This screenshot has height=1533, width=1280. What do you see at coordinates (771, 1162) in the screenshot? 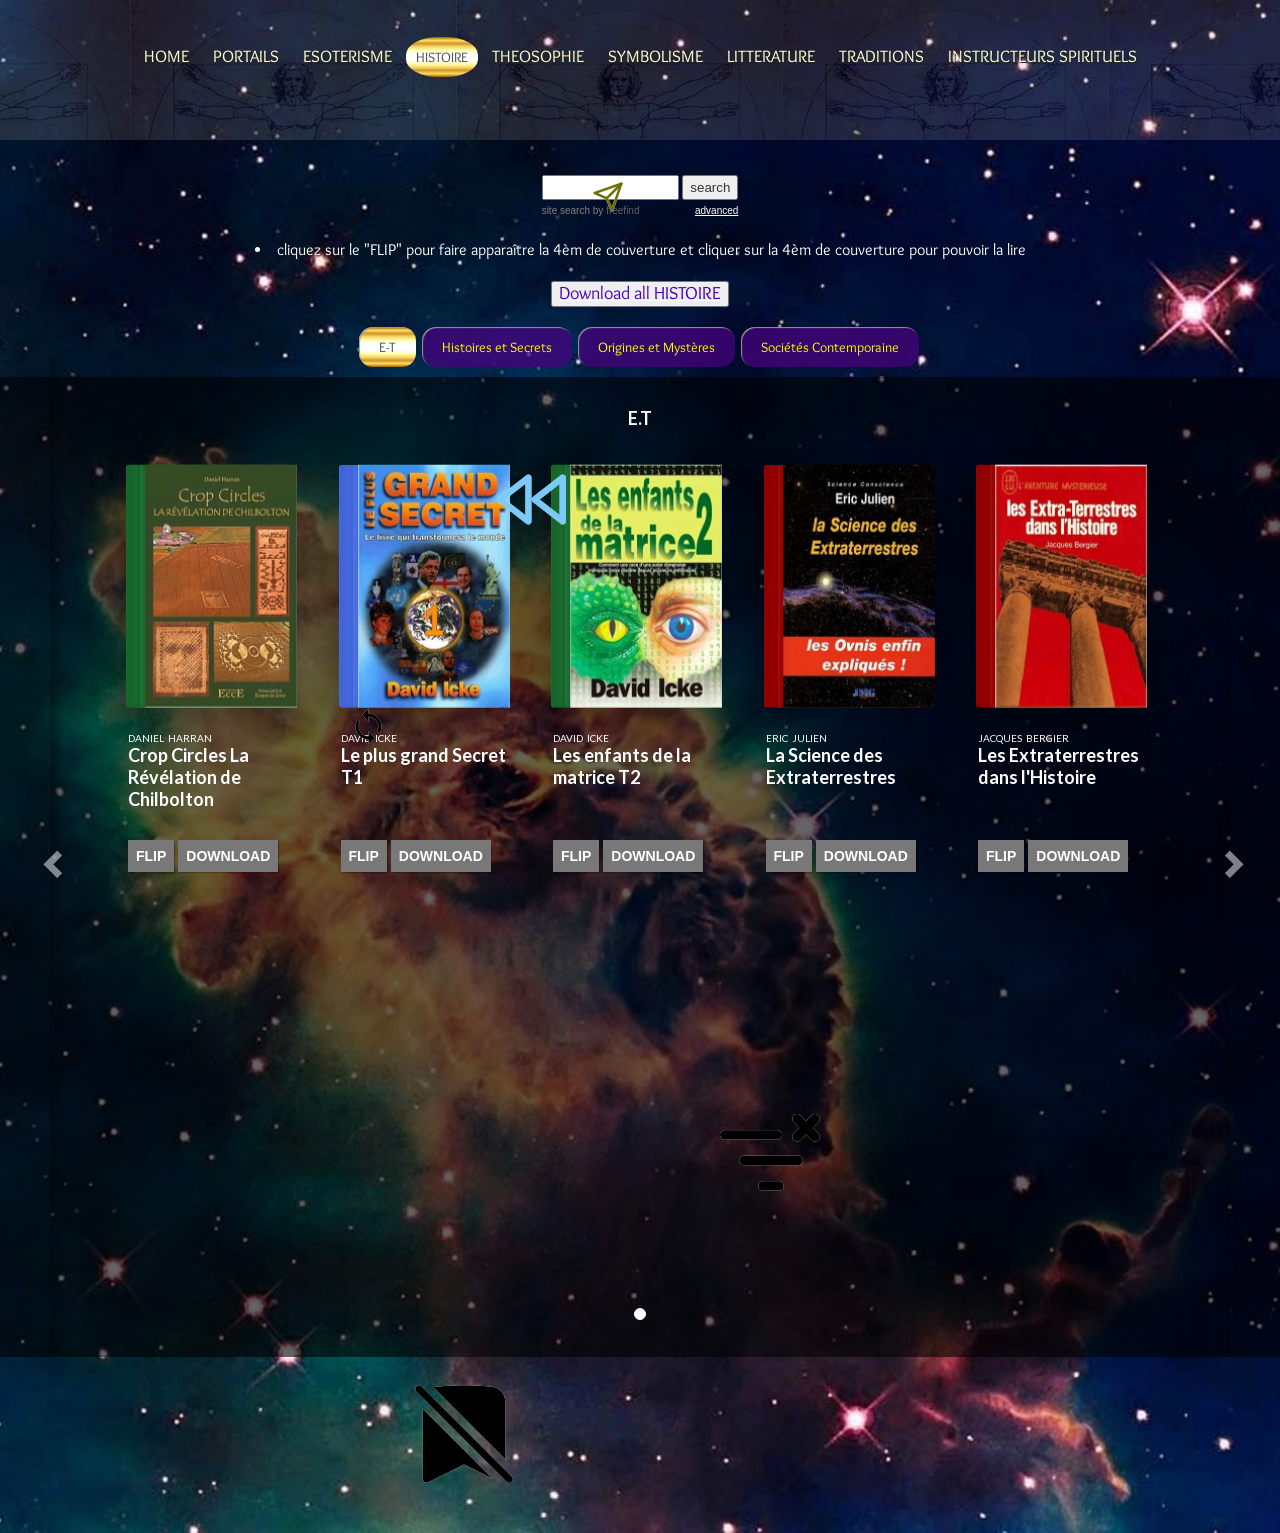
I see `remove or clear active filters` at bounding box center [771, 1162].